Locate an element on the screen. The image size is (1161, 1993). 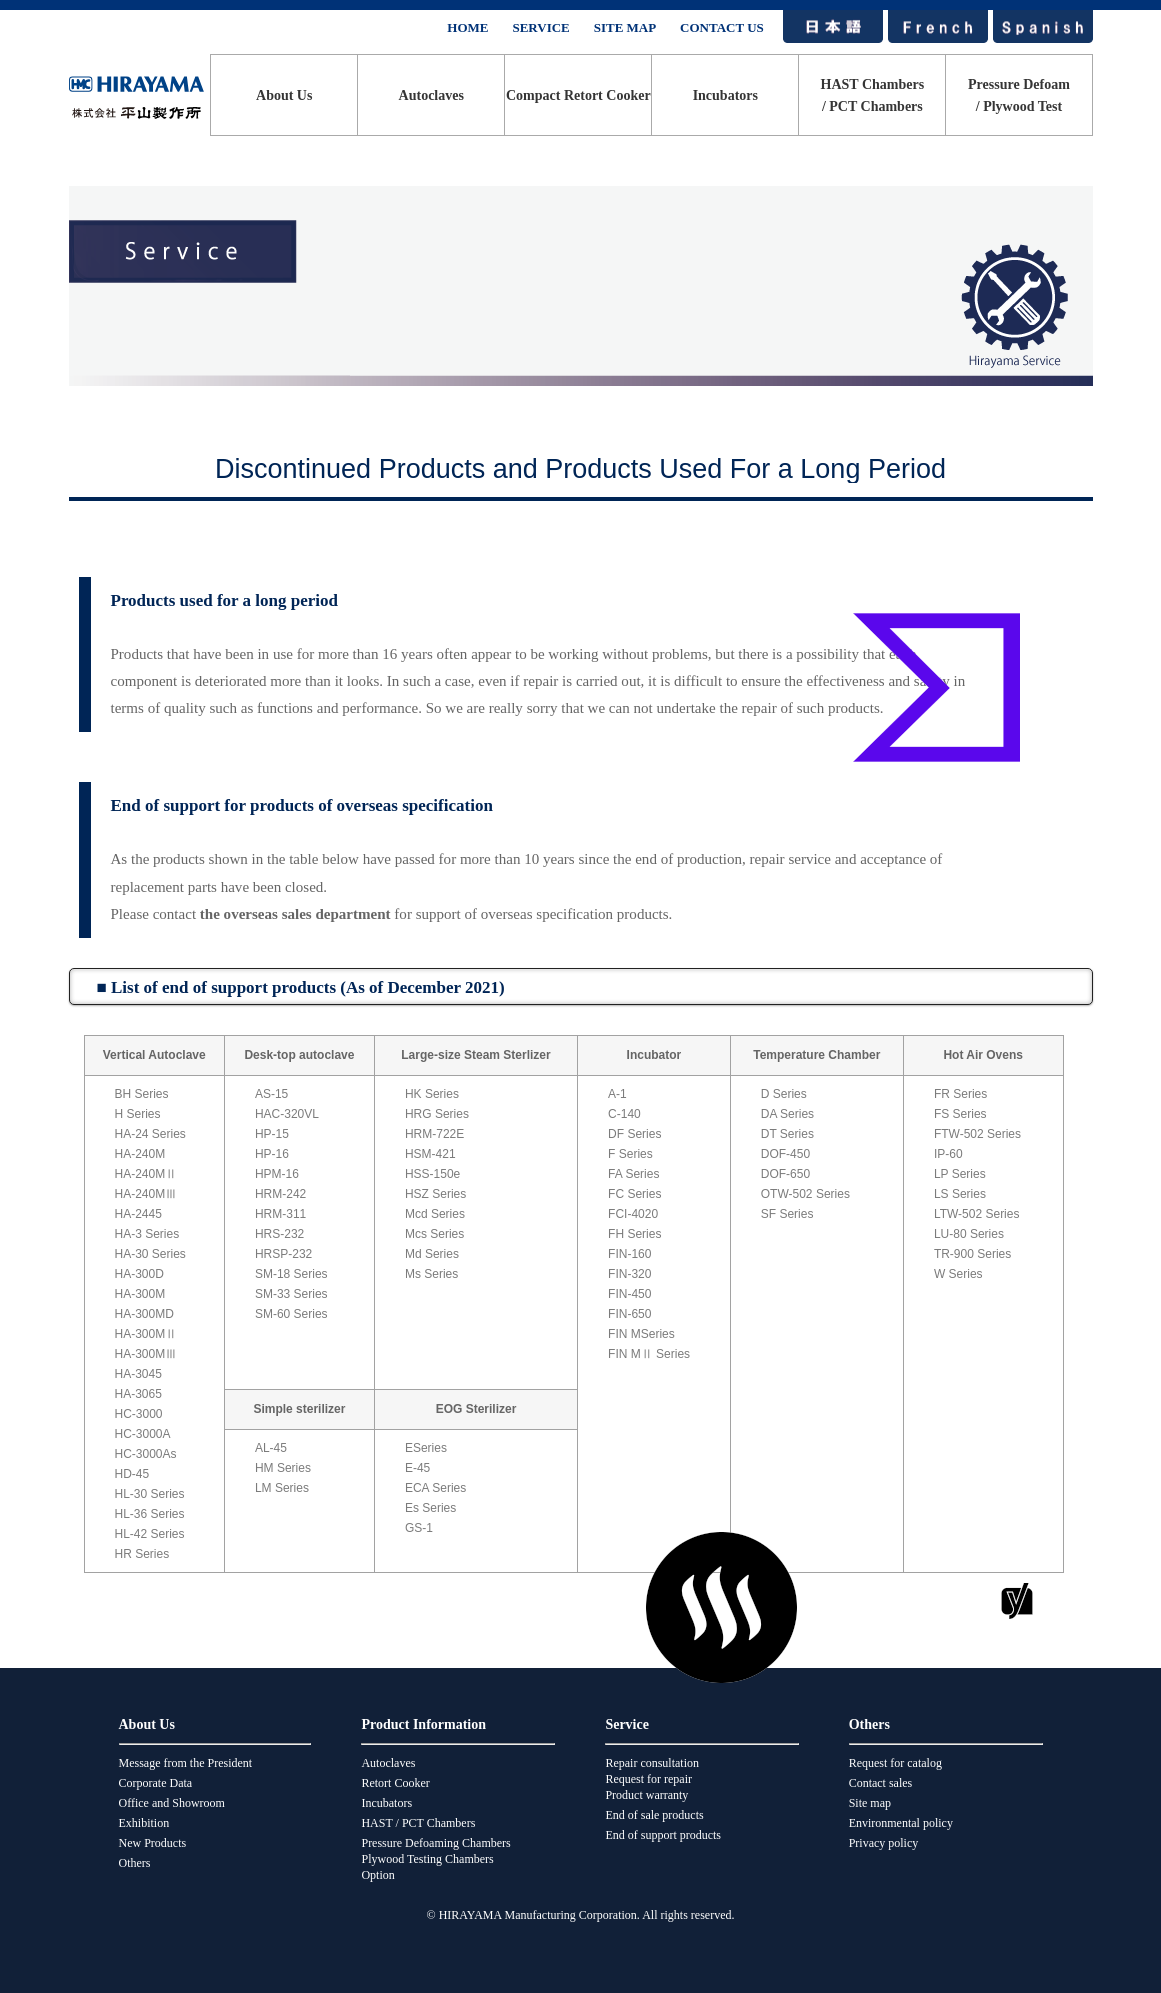
open virustotal malware scanning service is located at coordinates (936, 687).